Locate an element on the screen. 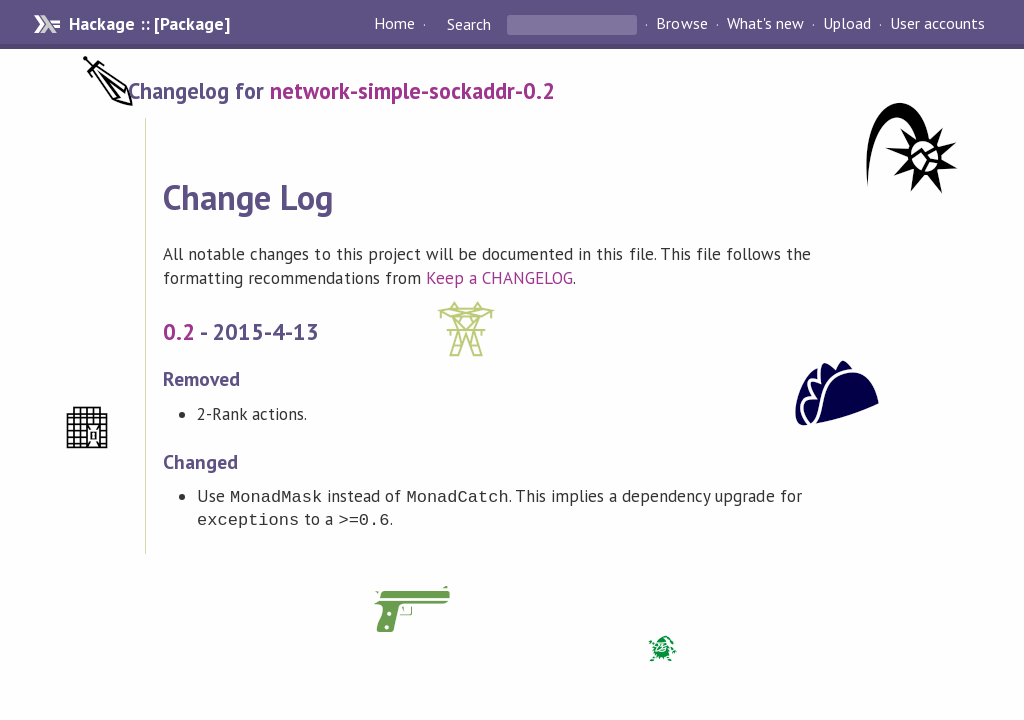  indicates a trapped or captured state is located at coordinates (87, 425).